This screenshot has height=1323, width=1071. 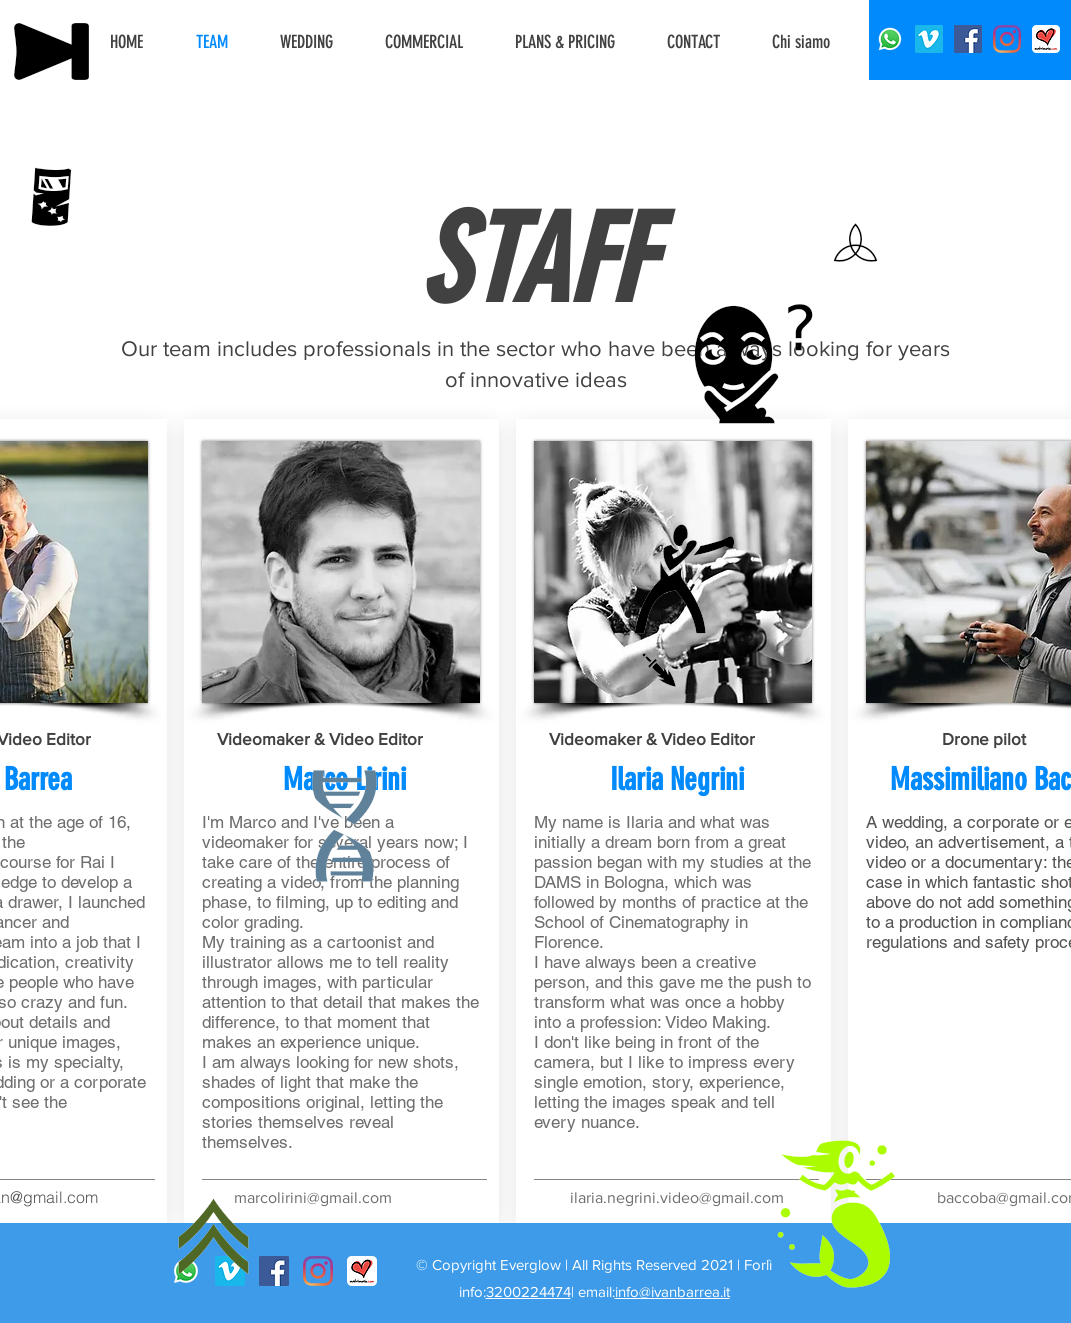 I want to click on skip to next track or media, so click(x=51, y=51).